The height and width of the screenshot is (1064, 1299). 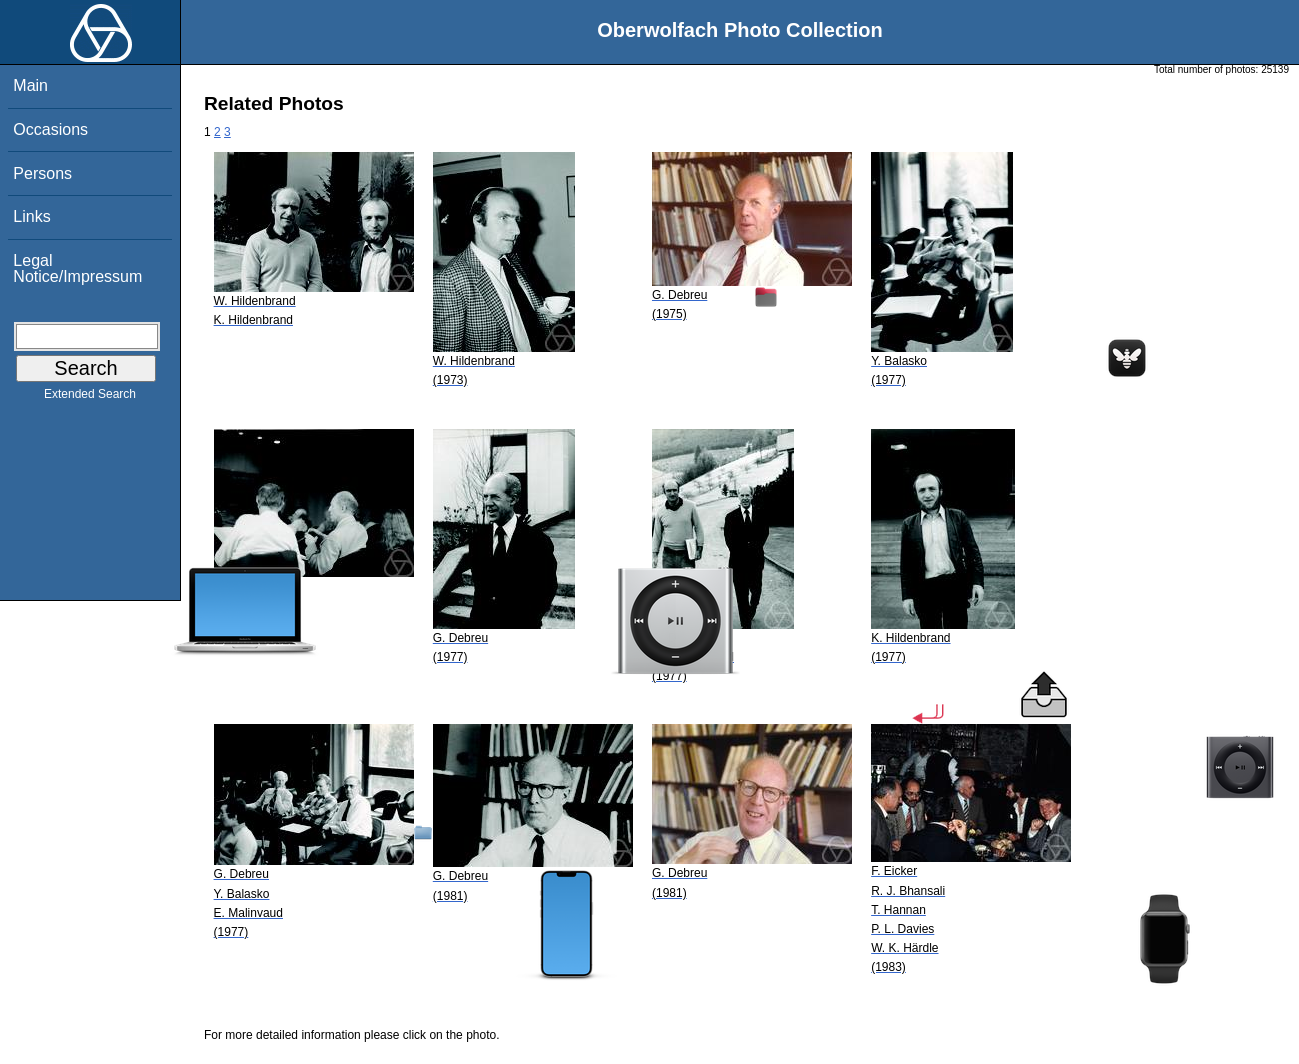 I want to click on reply to all recipients of an email, so click(x=927, y=711).